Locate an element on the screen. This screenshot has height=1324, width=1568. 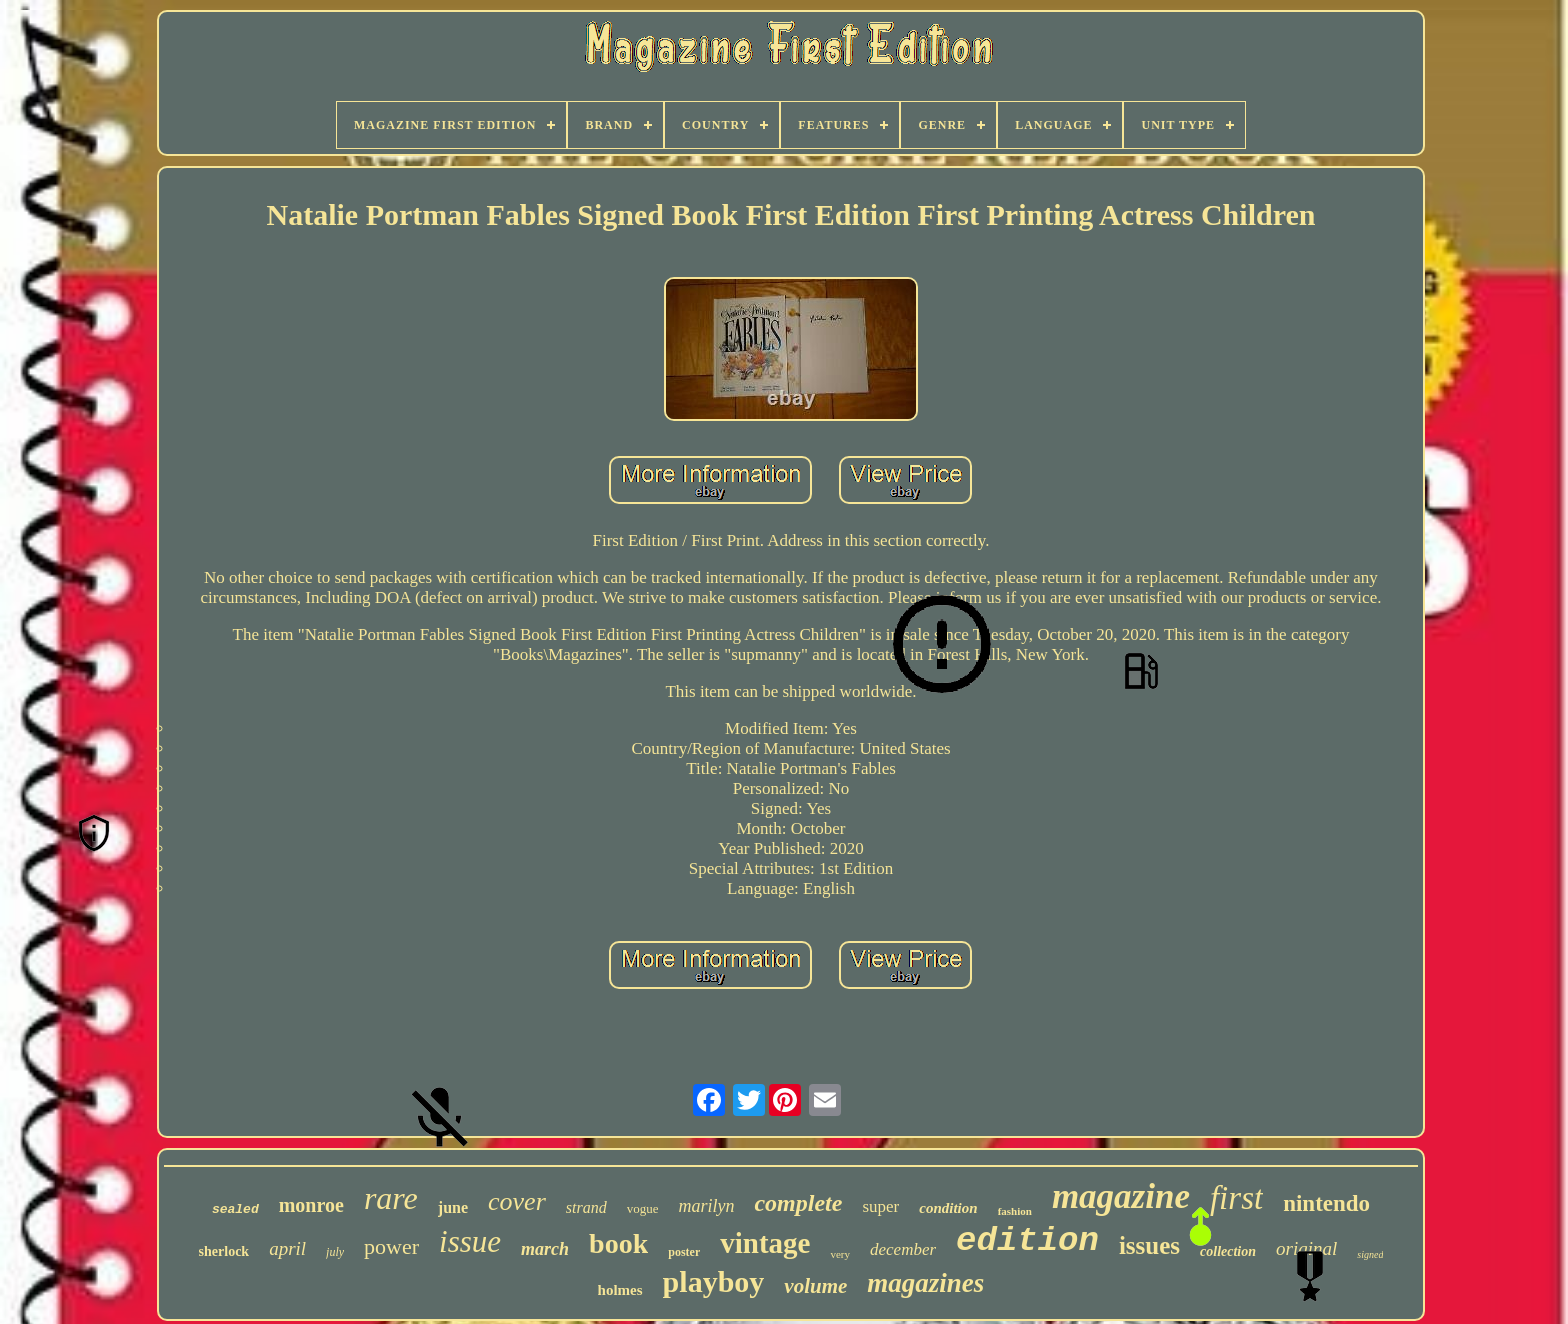
view achievements or awards is located at coordinates (1310, 1277).